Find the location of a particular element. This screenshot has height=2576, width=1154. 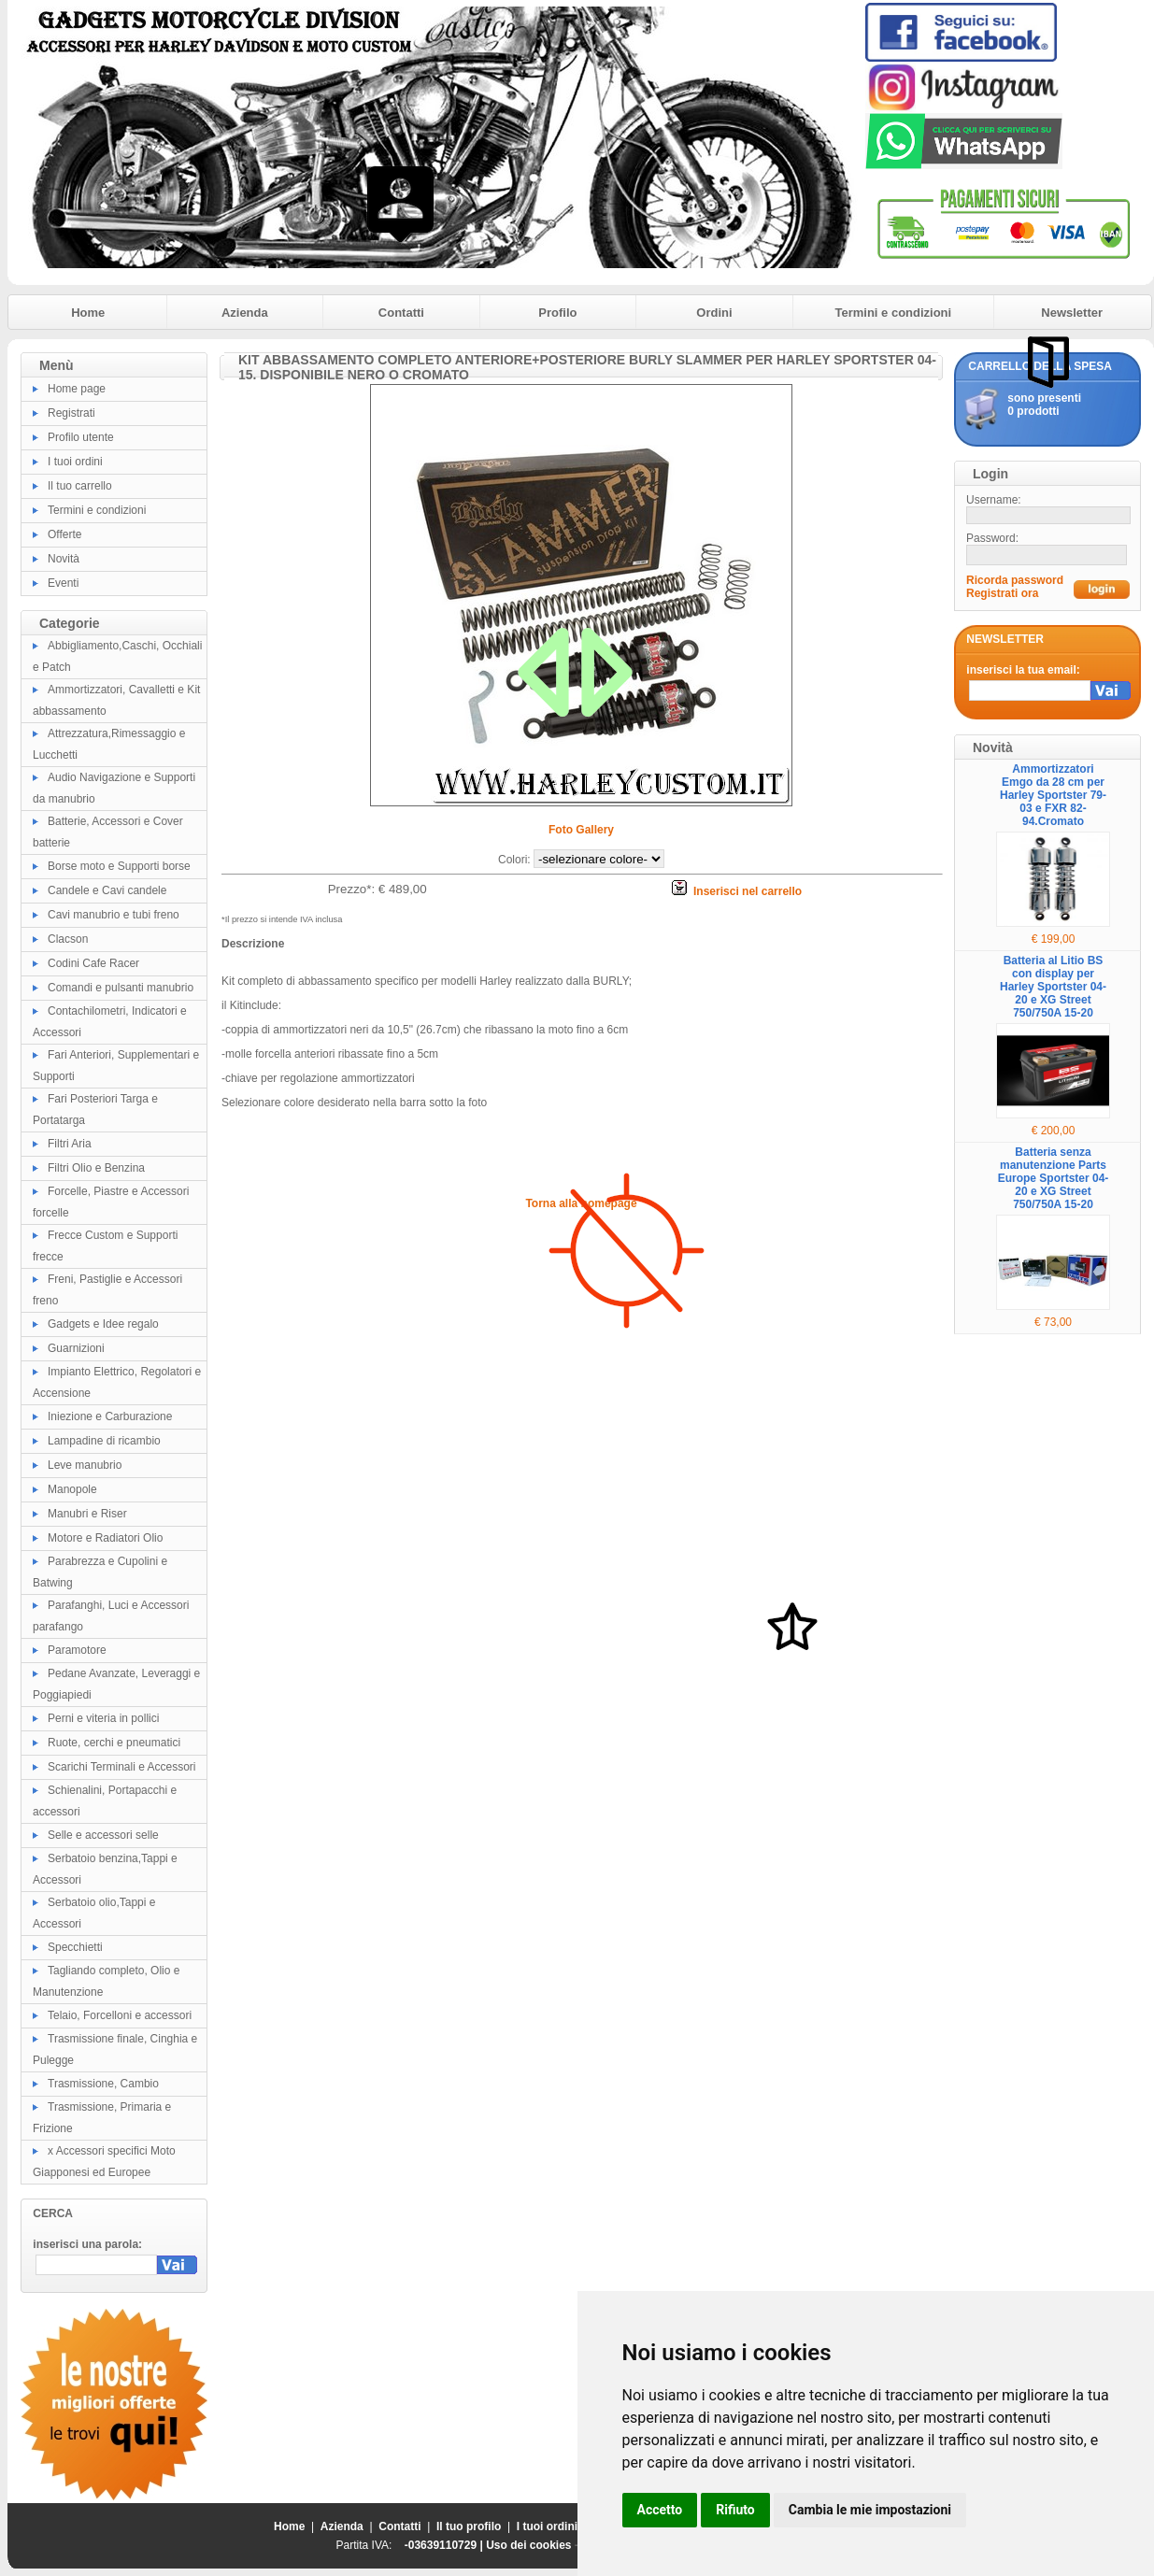

view a person's location on the map is located at coordinates (400, 203).